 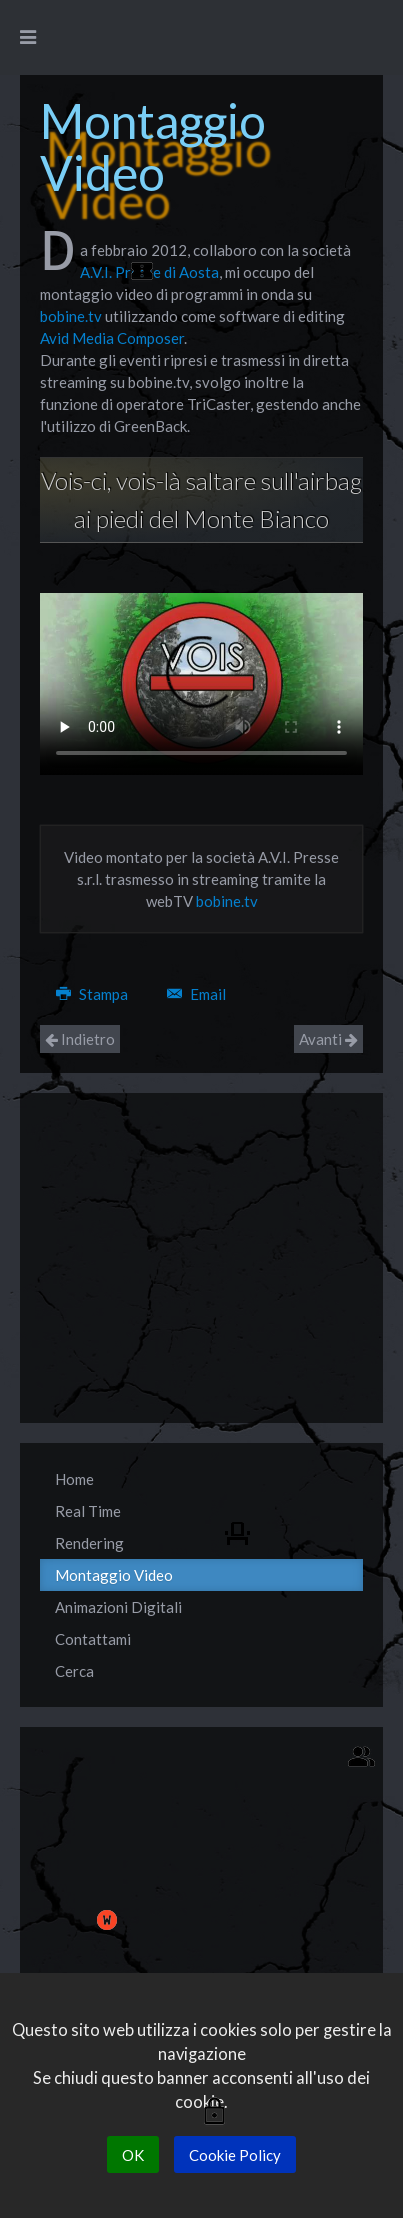 I want to click on view your tickets or passes, so click(x=142, y=271).